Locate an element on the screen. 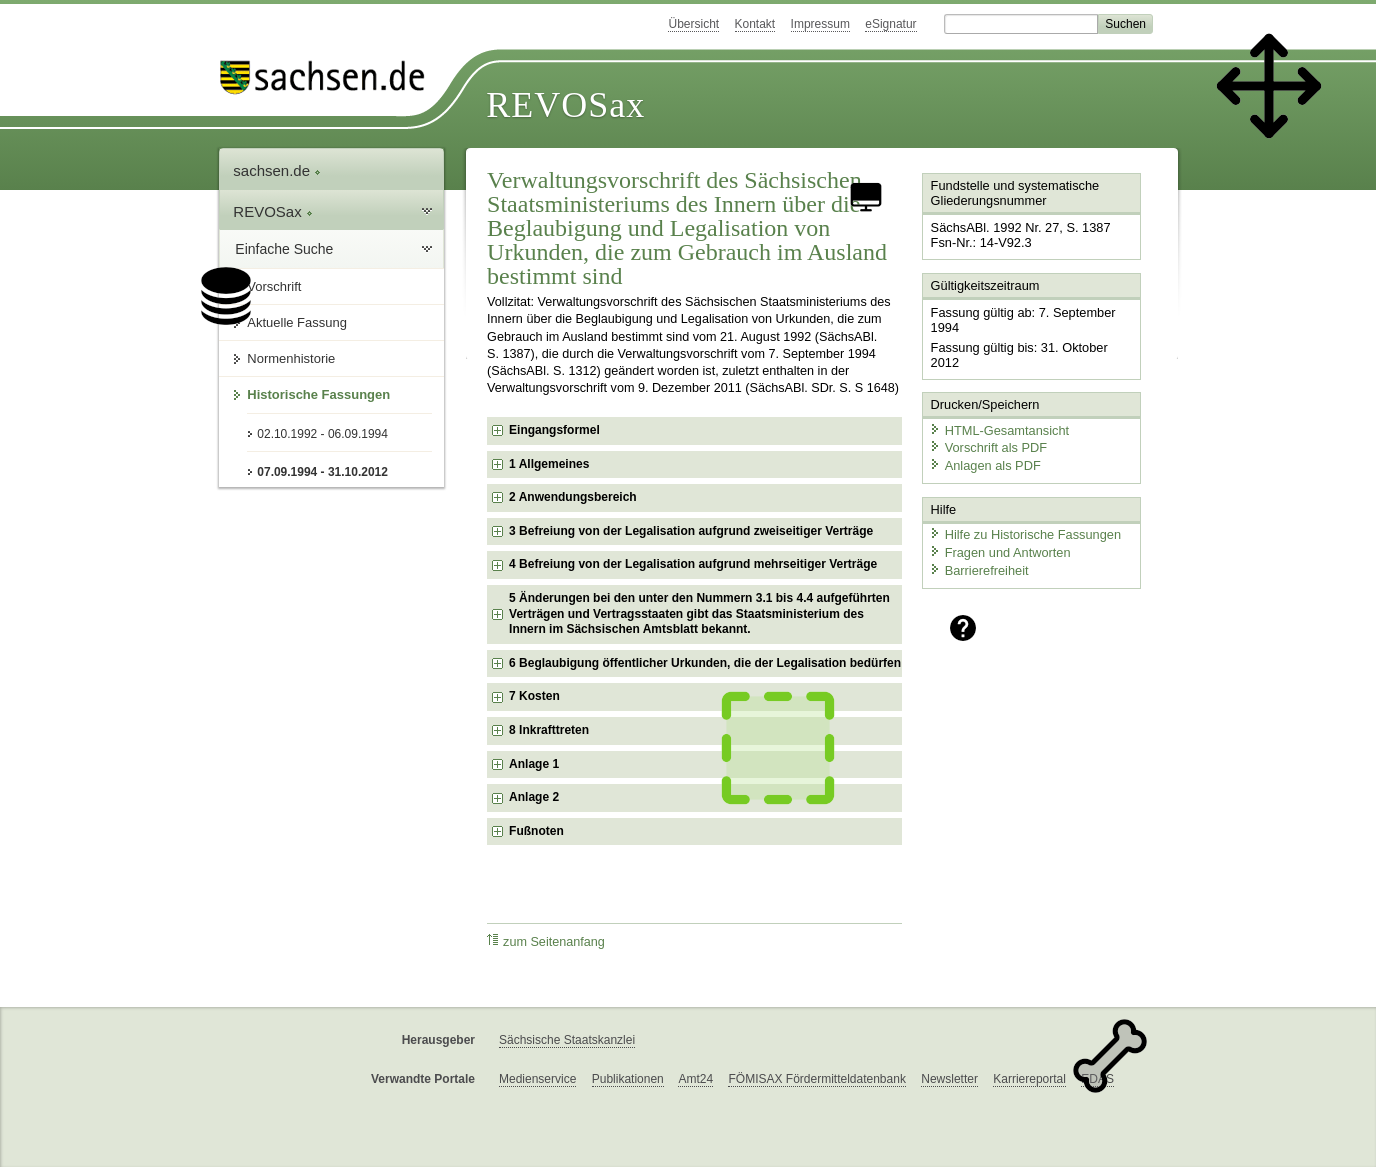 The height and width of the screenshot is (1167, 1376). access help or support is located at coordinates (963, 628).